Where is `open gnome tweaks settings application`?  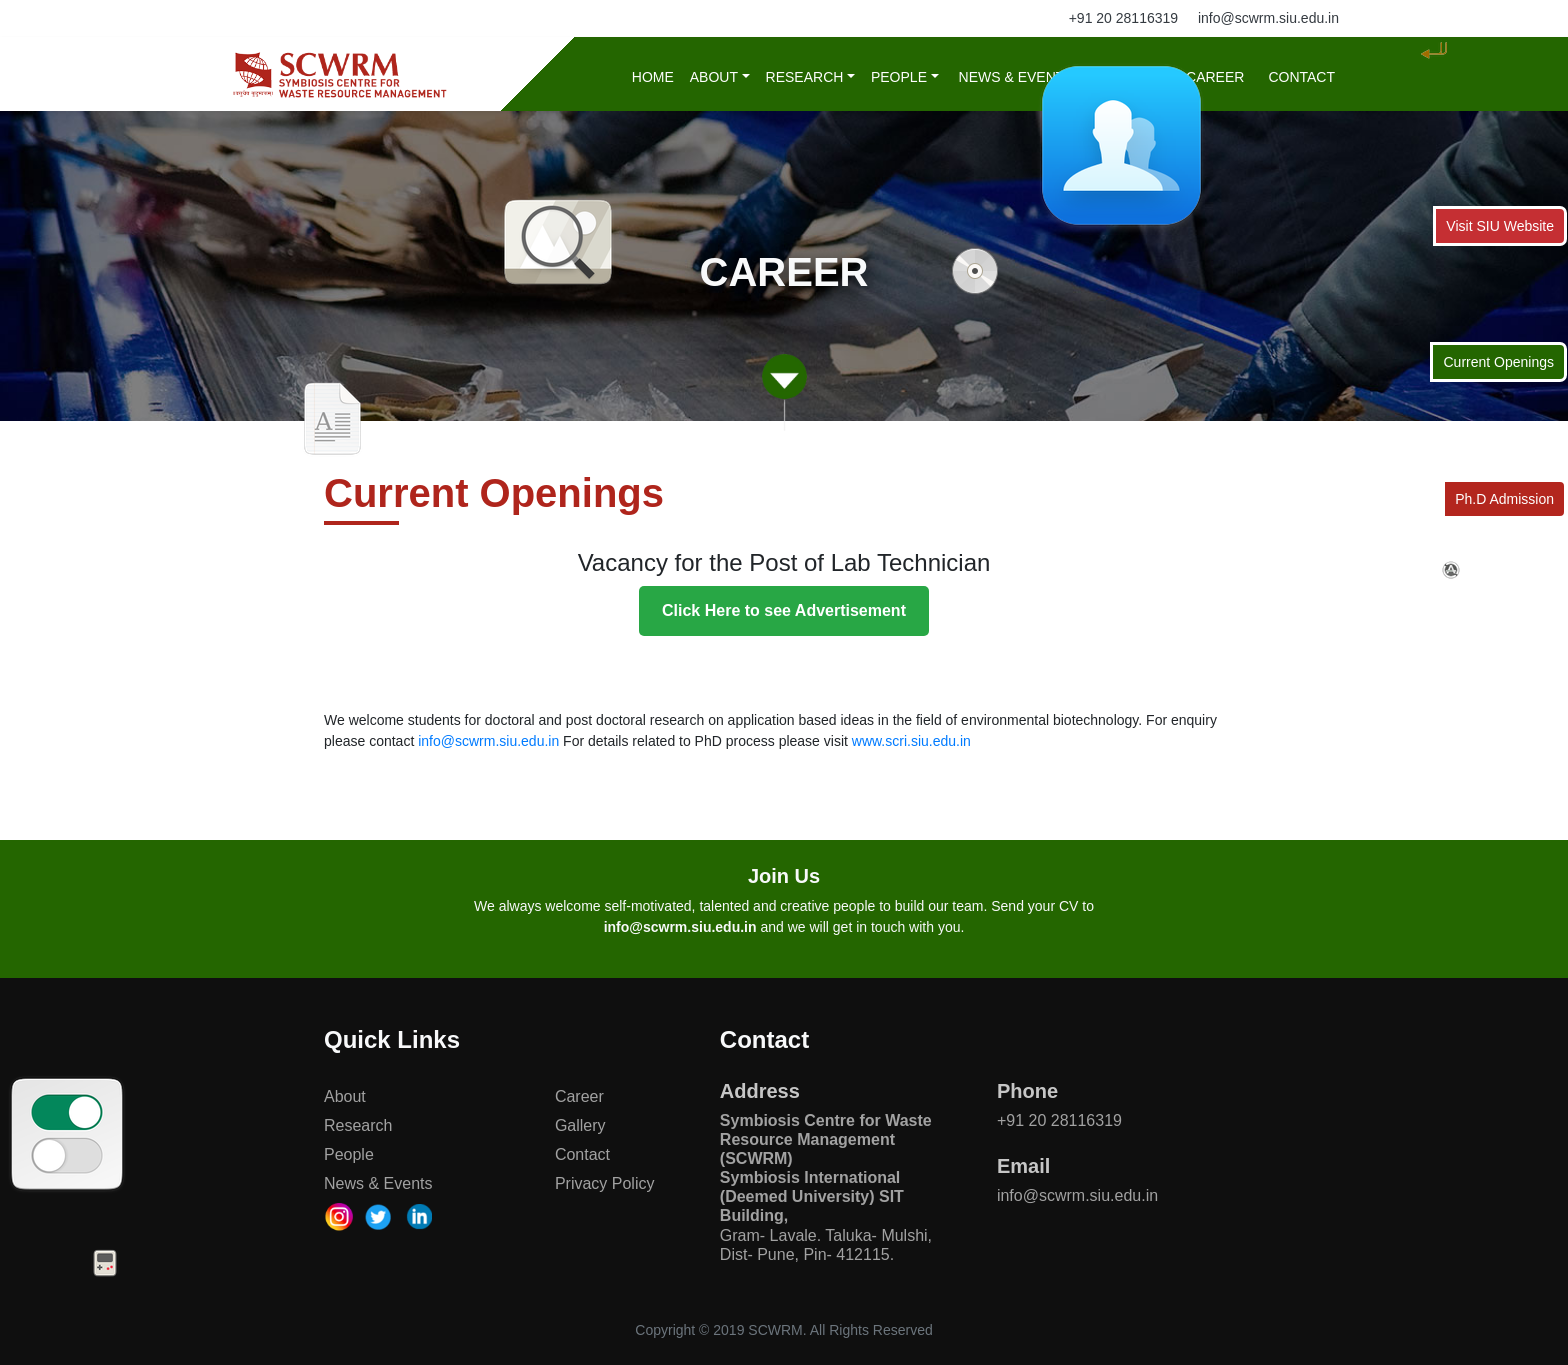 open gnome tweaks settings application is located at coordinates (67, 1134).